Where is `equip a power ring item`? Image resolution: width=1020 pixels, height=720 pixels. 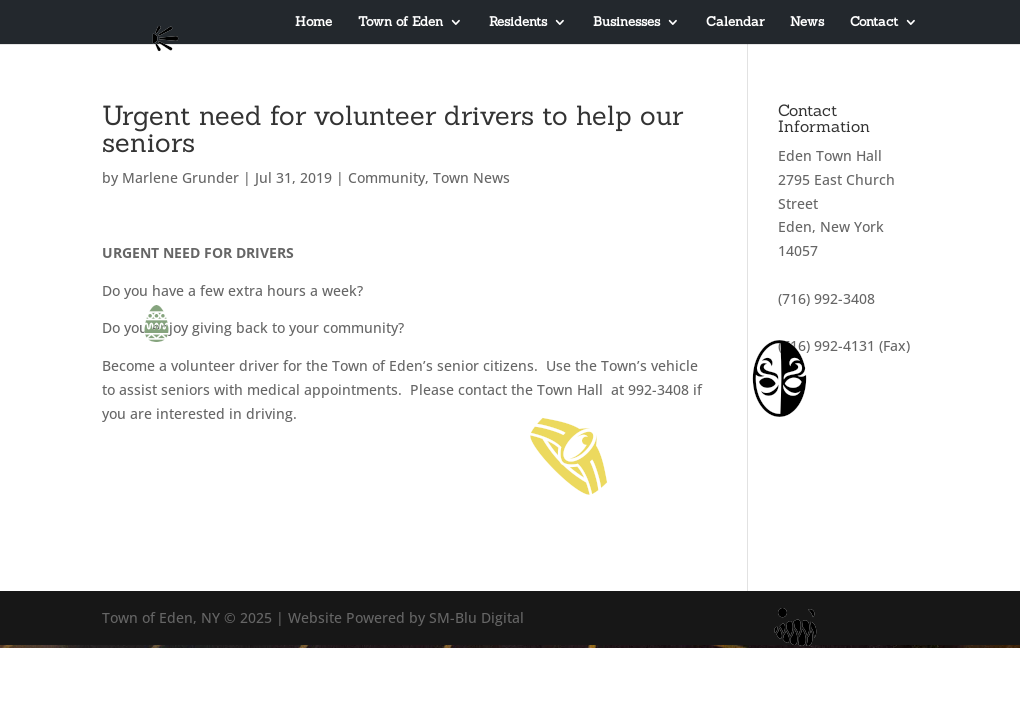 equip a power ring item is located at coordinates (569, 456).